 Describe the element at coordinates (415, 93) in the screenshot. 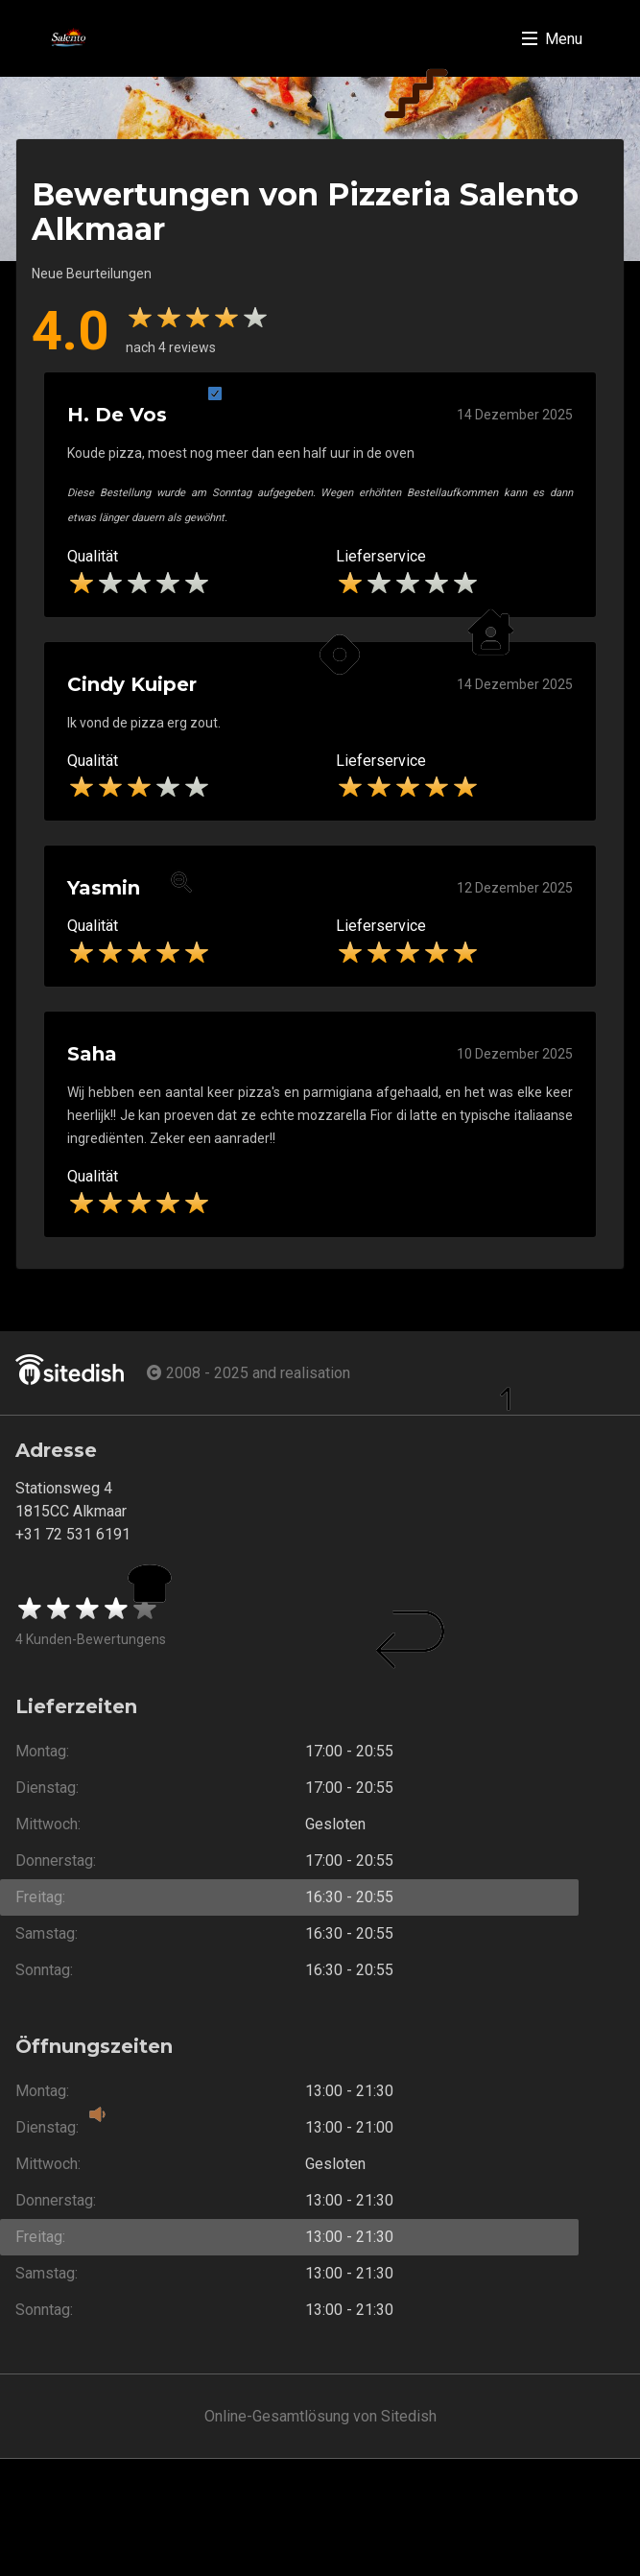

I see `indicates stairs or stairwell access` at that location.